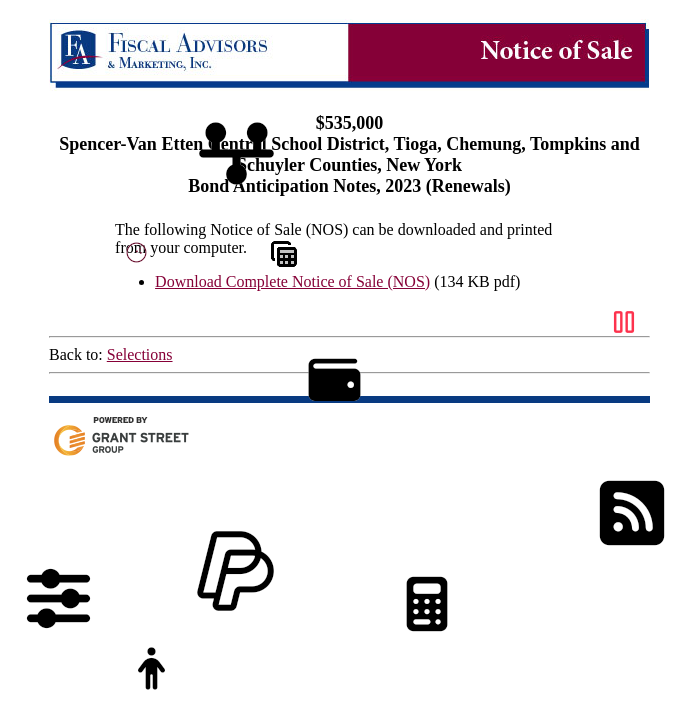 The image size is (699, 720). I want to click on pay with PayPal, so click(234, 571).